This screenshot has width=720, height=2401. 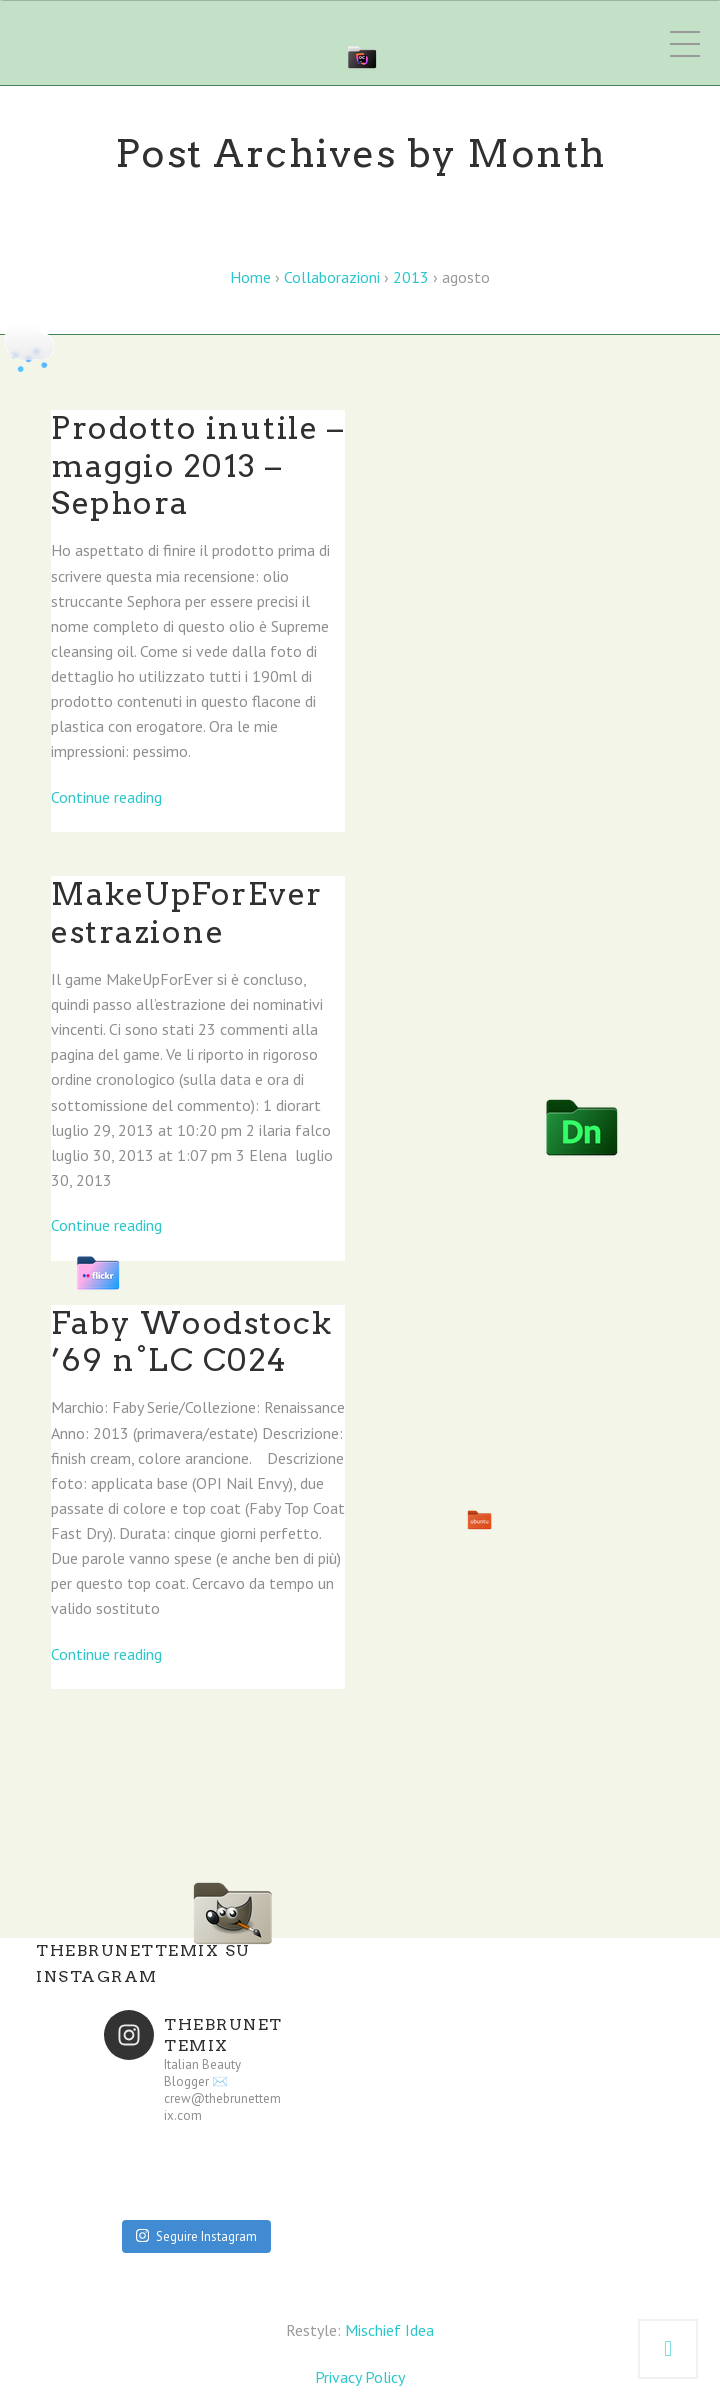 What do you see at coordinates (479, 1520) in the screenshot?
I see `open ubuntu-related files folder` at bounding box center [479, 1520].